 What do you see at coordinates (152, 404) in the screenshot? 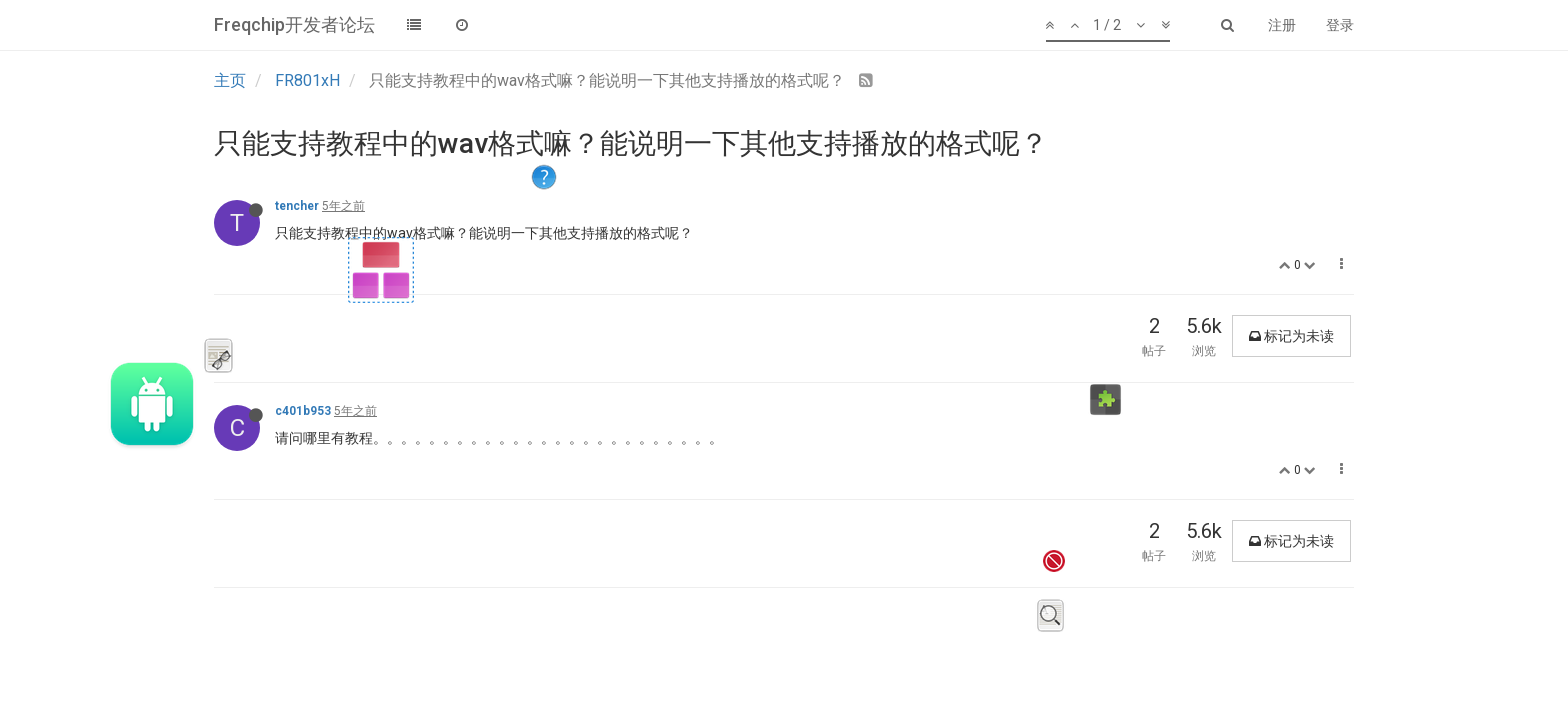
I see `launch anbox android emulator` at bounding box center [152, 404].